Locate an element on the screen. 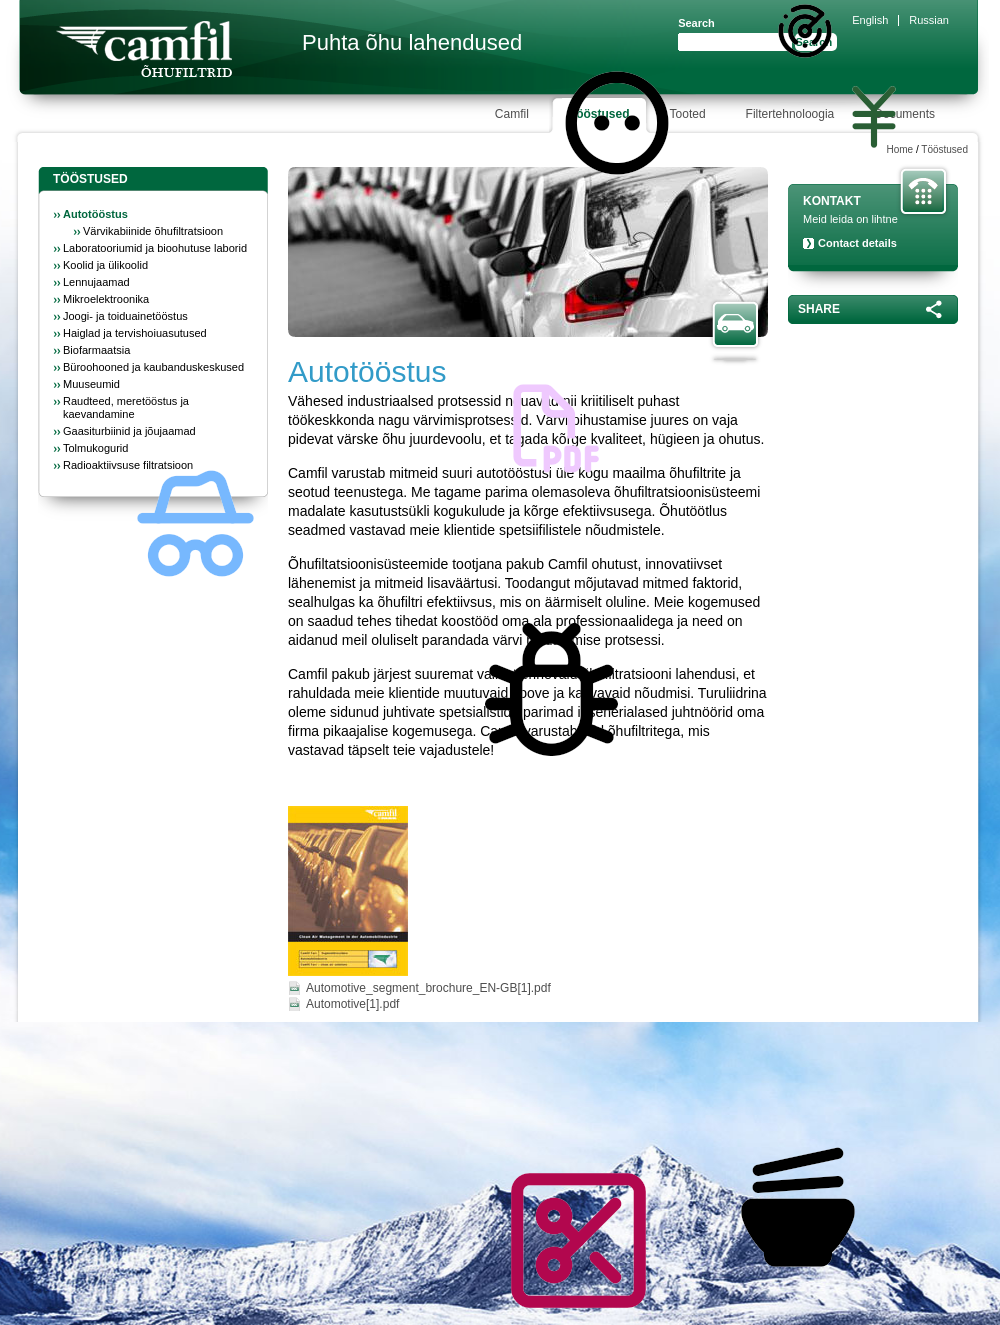 This screenshot has height=1325, width=1000. scan for nearby devices or signals is located at coordinates (805, 31).